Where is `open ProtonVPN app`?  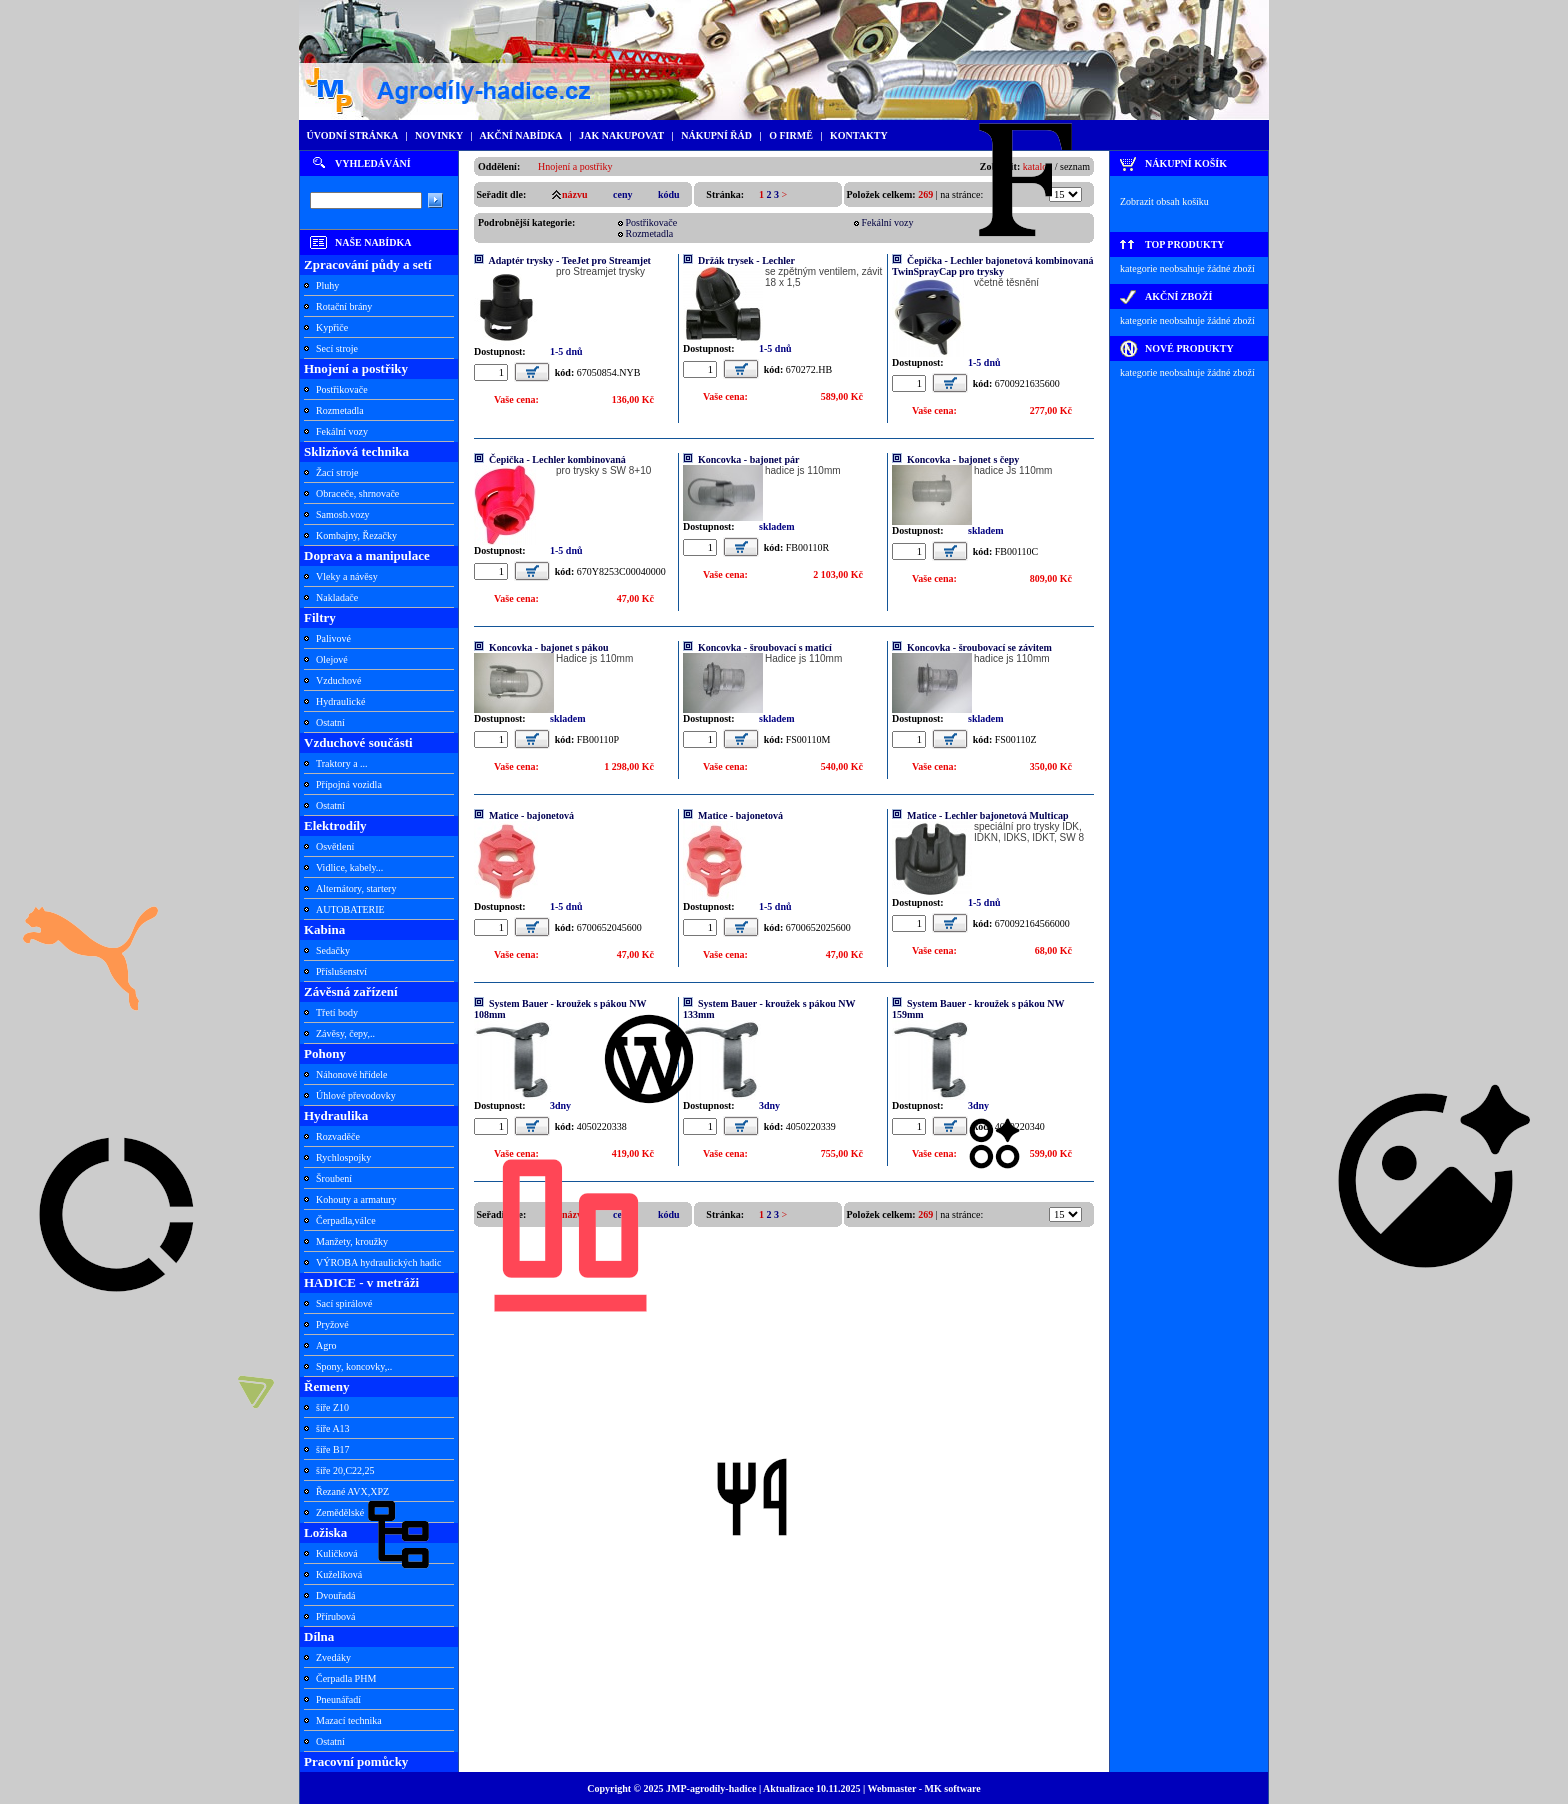
open ProtonVPN app is located at coordinates (256, 1392).